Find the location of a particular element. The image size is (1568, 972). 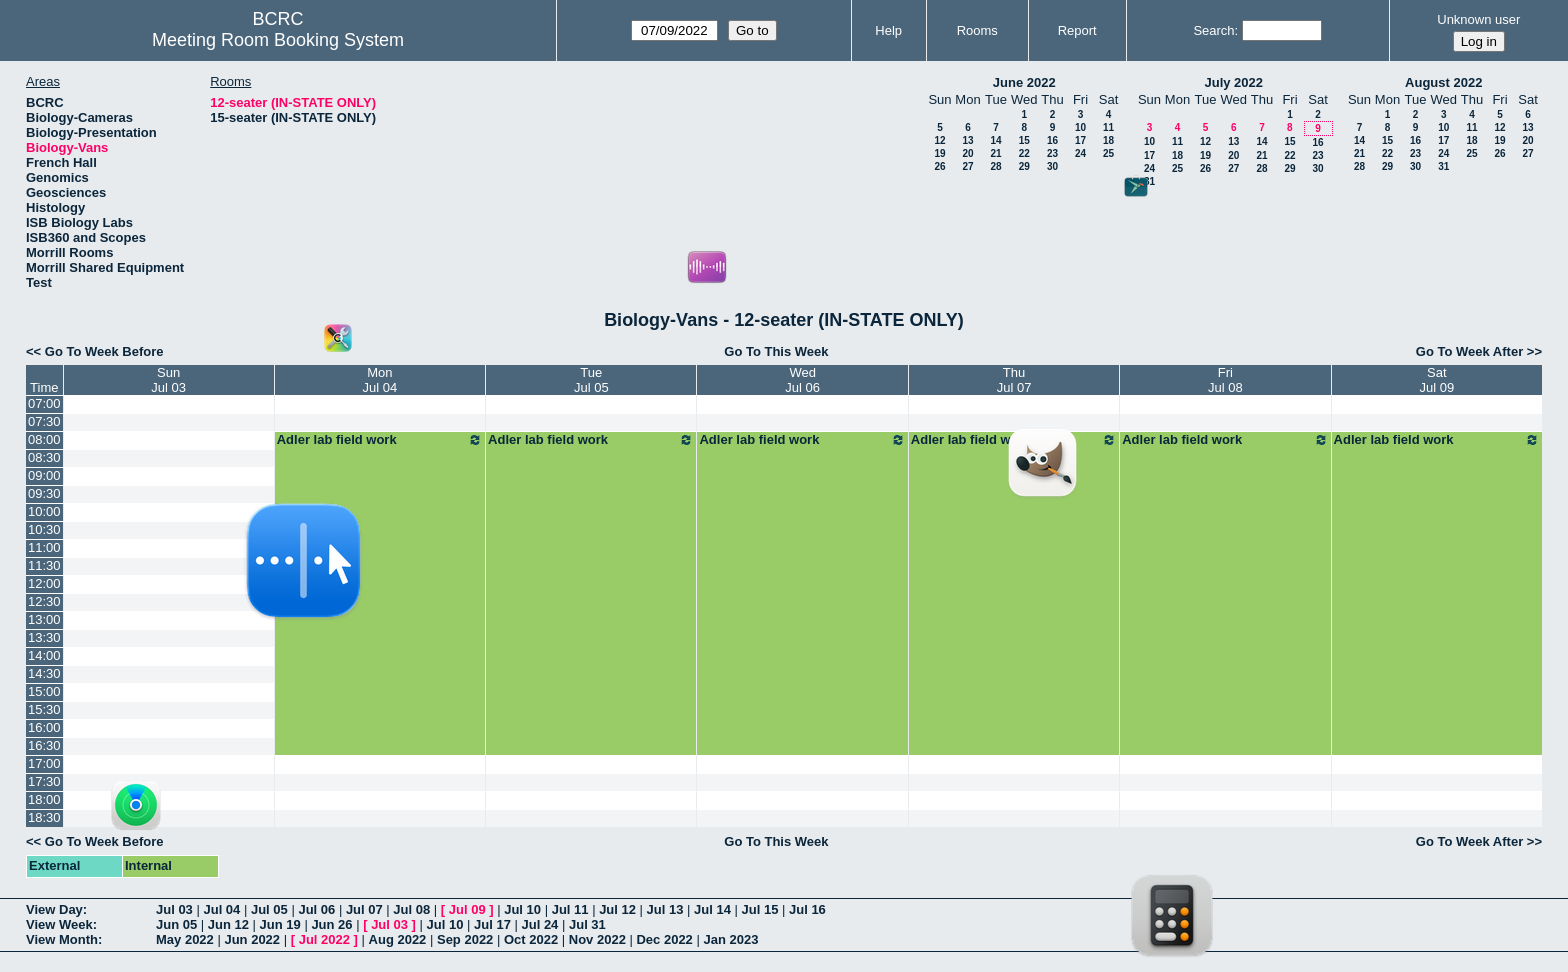

open colorsync utility to manage color profiles is located at coordinates (338, 338).